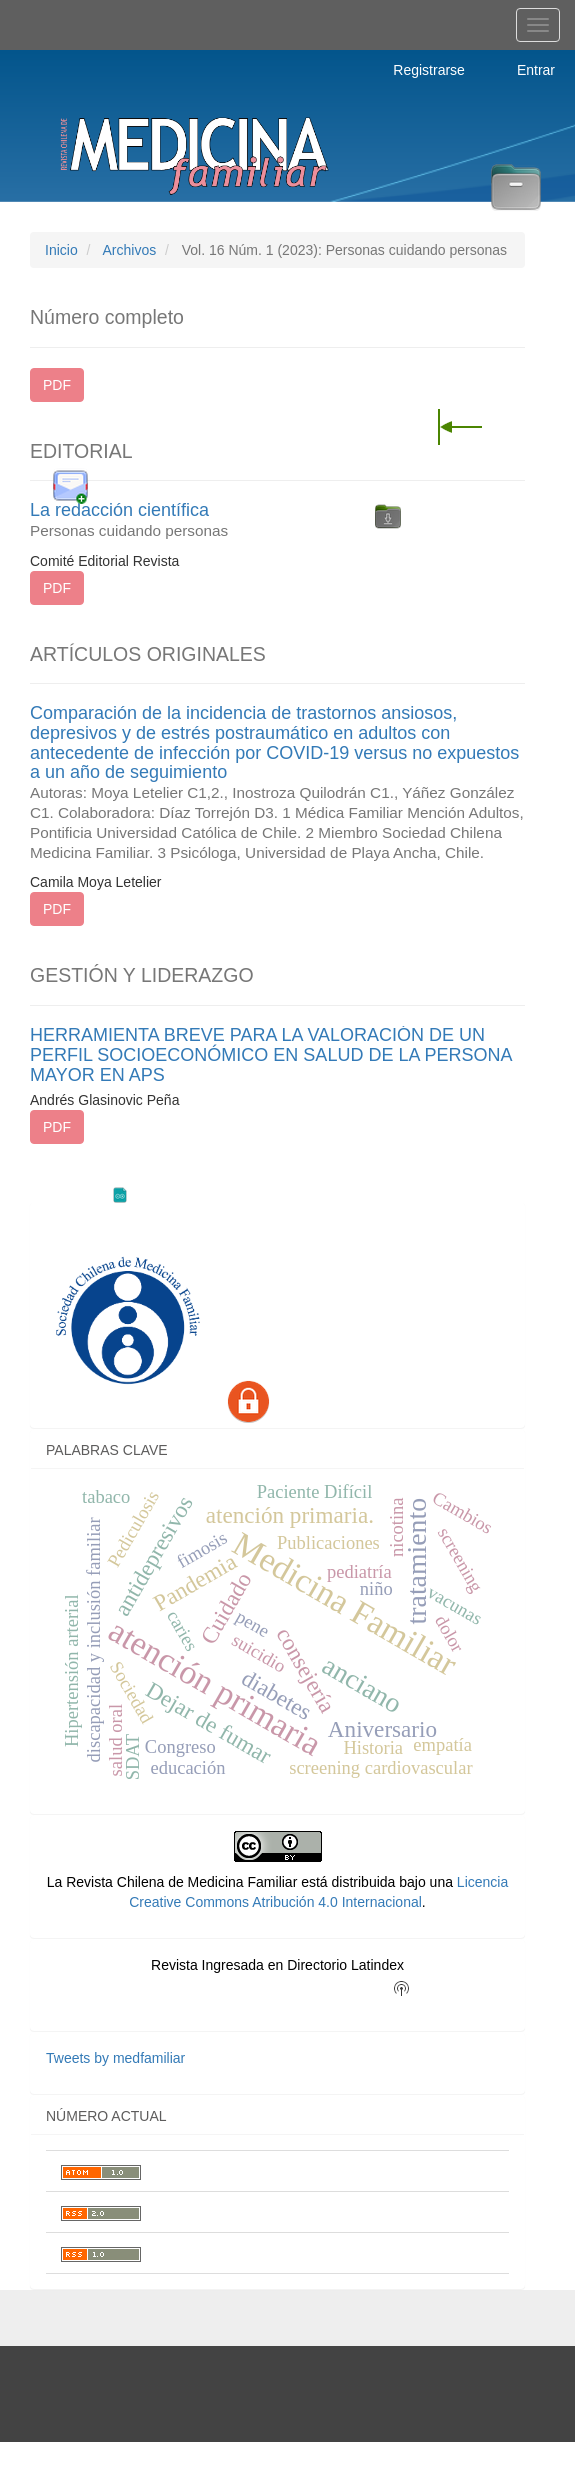  I want to click on open the file manager application, so click(516, 187).